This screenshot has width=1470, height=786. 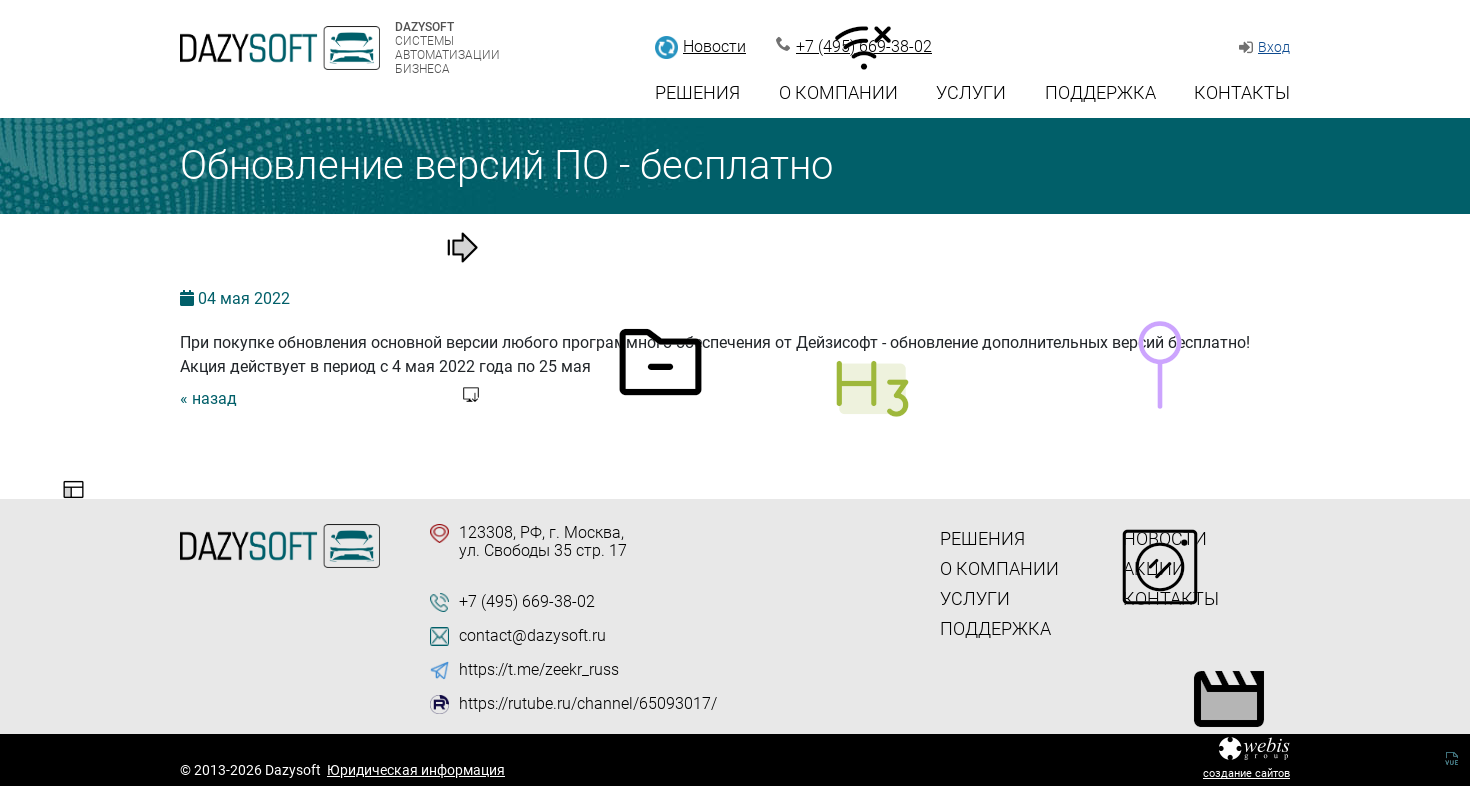 I want to click on vue.js file type indicator, so click(x=1452, y=759).